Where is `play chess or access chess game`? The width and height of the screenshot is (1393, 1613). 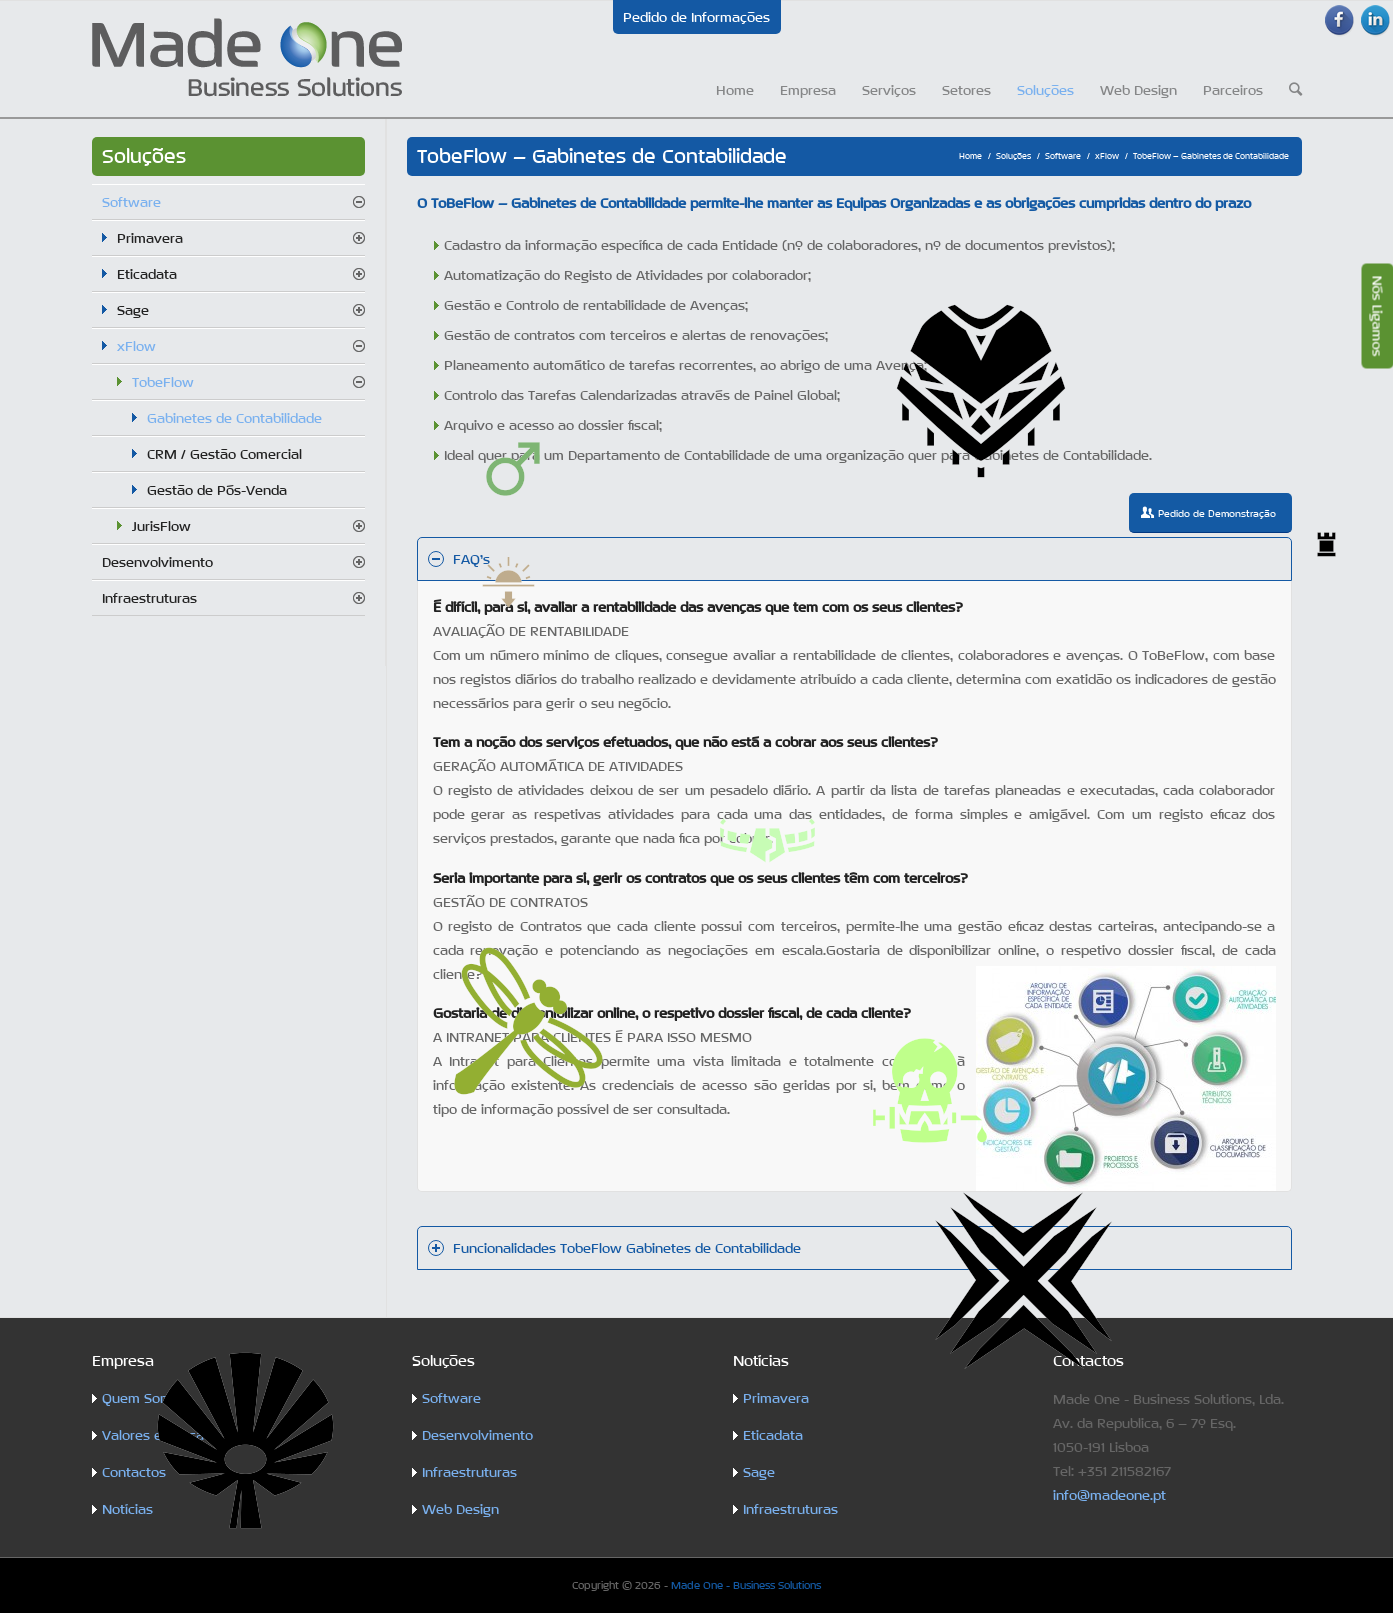 play chess or access chess game is located at coordinates (1326, 542).